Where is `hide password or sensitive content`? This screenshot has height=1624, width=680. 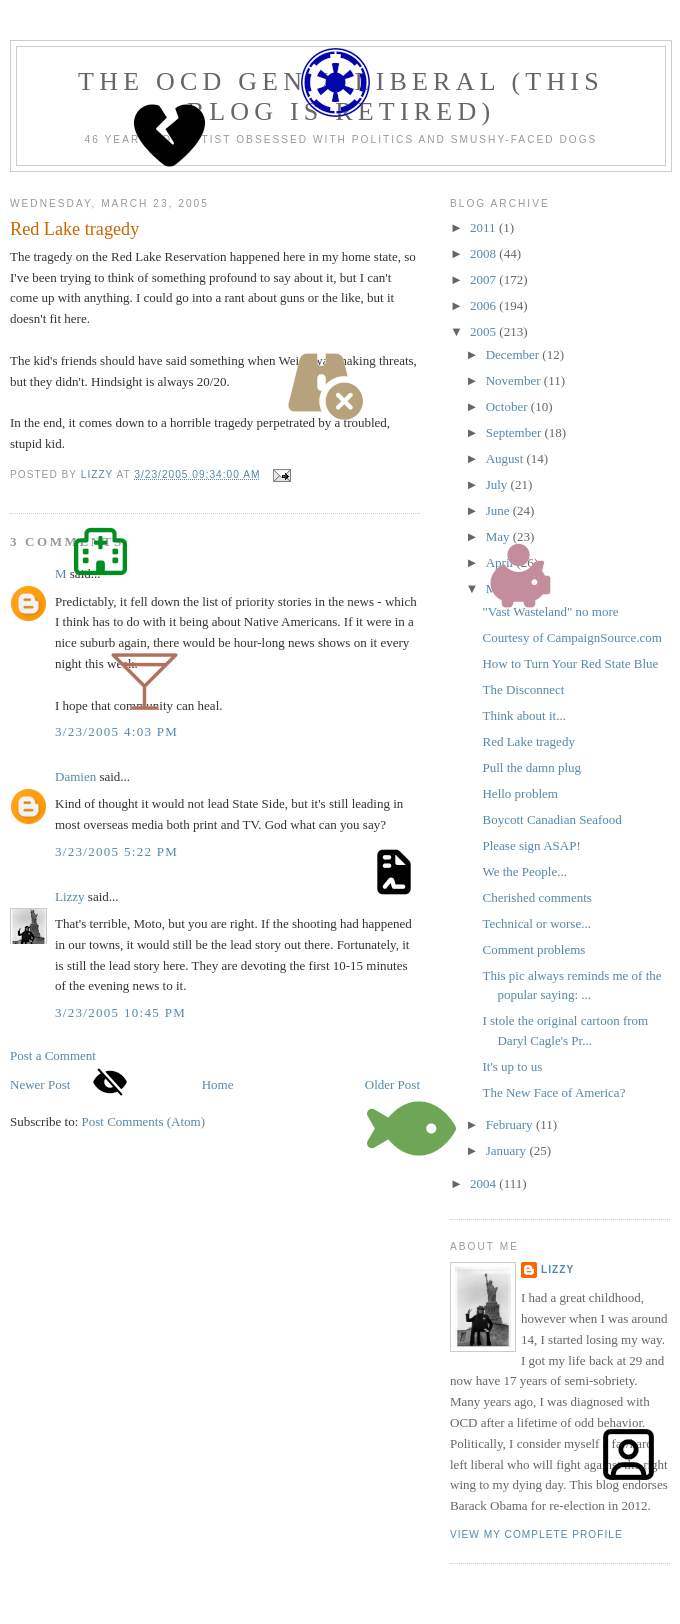
hide password or sensitive content is located at coordinates (110, 1082).